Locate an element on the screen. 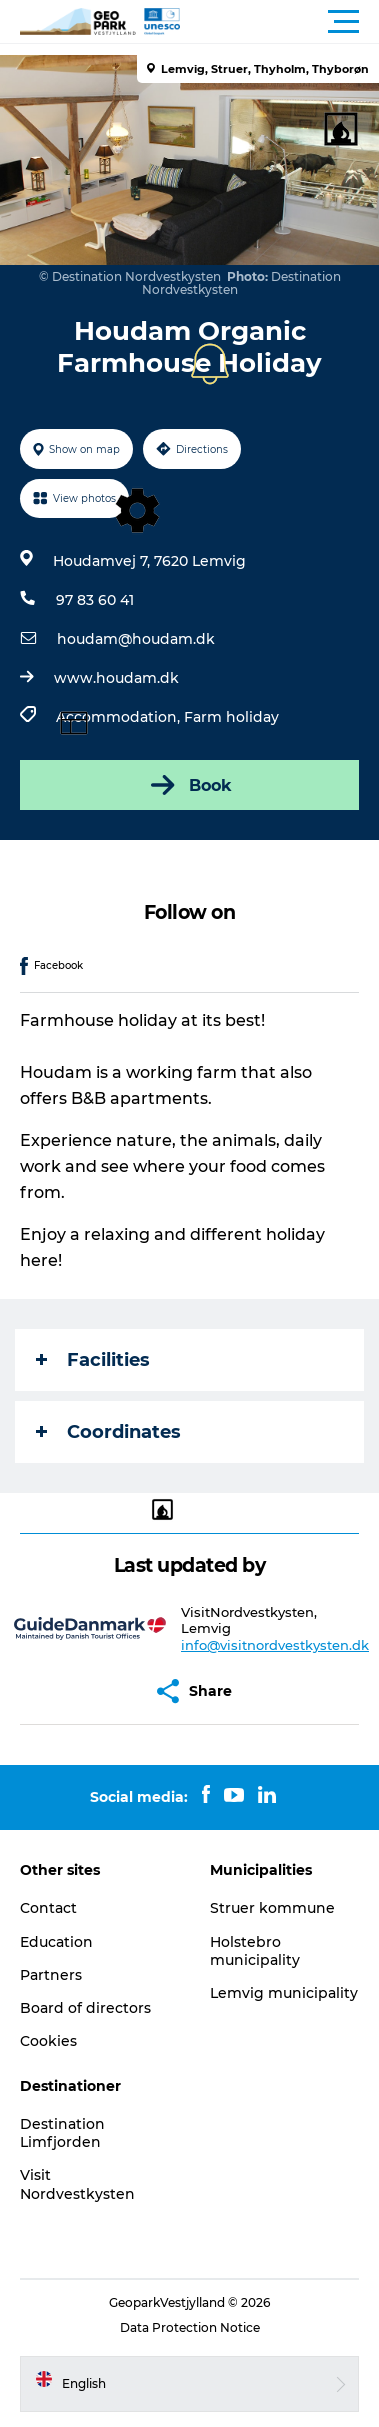 The image size is (379, 2427). view notifications is located at coordinates (210, 364).